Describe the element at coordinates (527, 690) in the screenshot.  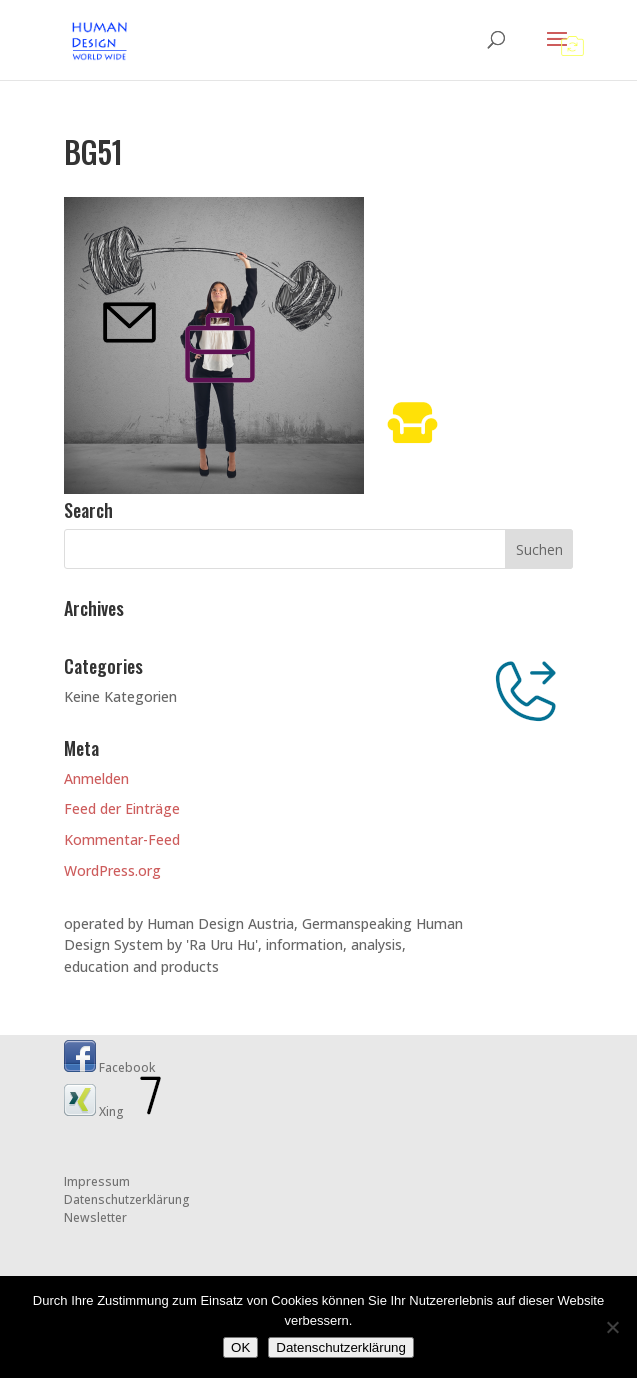
I see `transfer an active call` at that location.